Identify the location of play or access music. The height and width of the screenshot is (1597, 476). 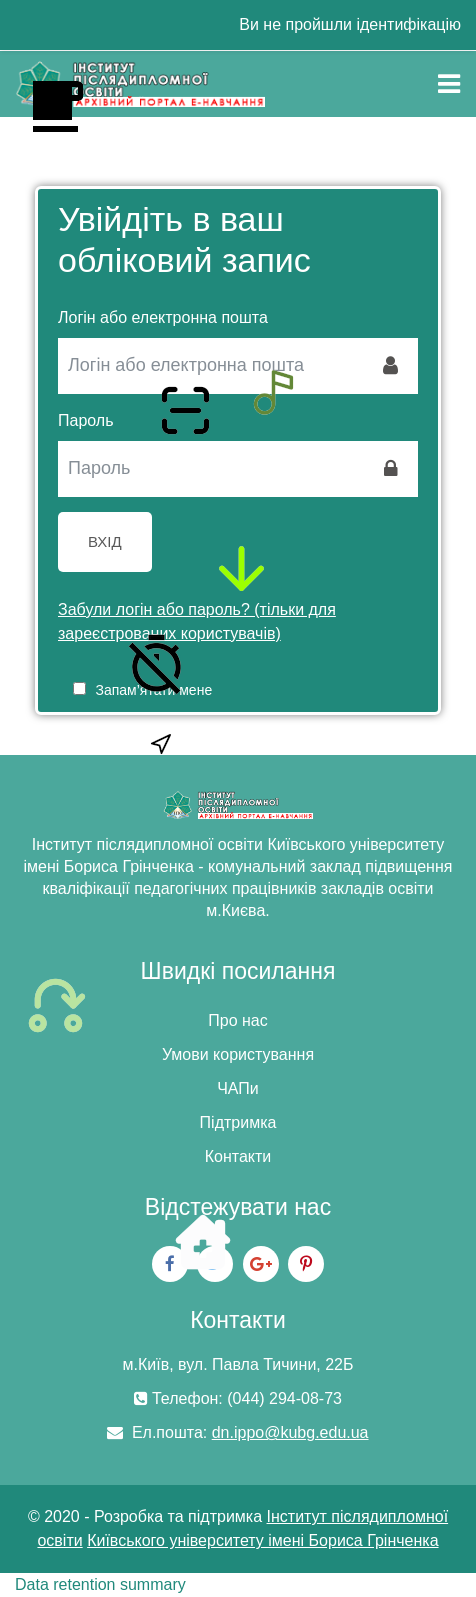
(273, 391).